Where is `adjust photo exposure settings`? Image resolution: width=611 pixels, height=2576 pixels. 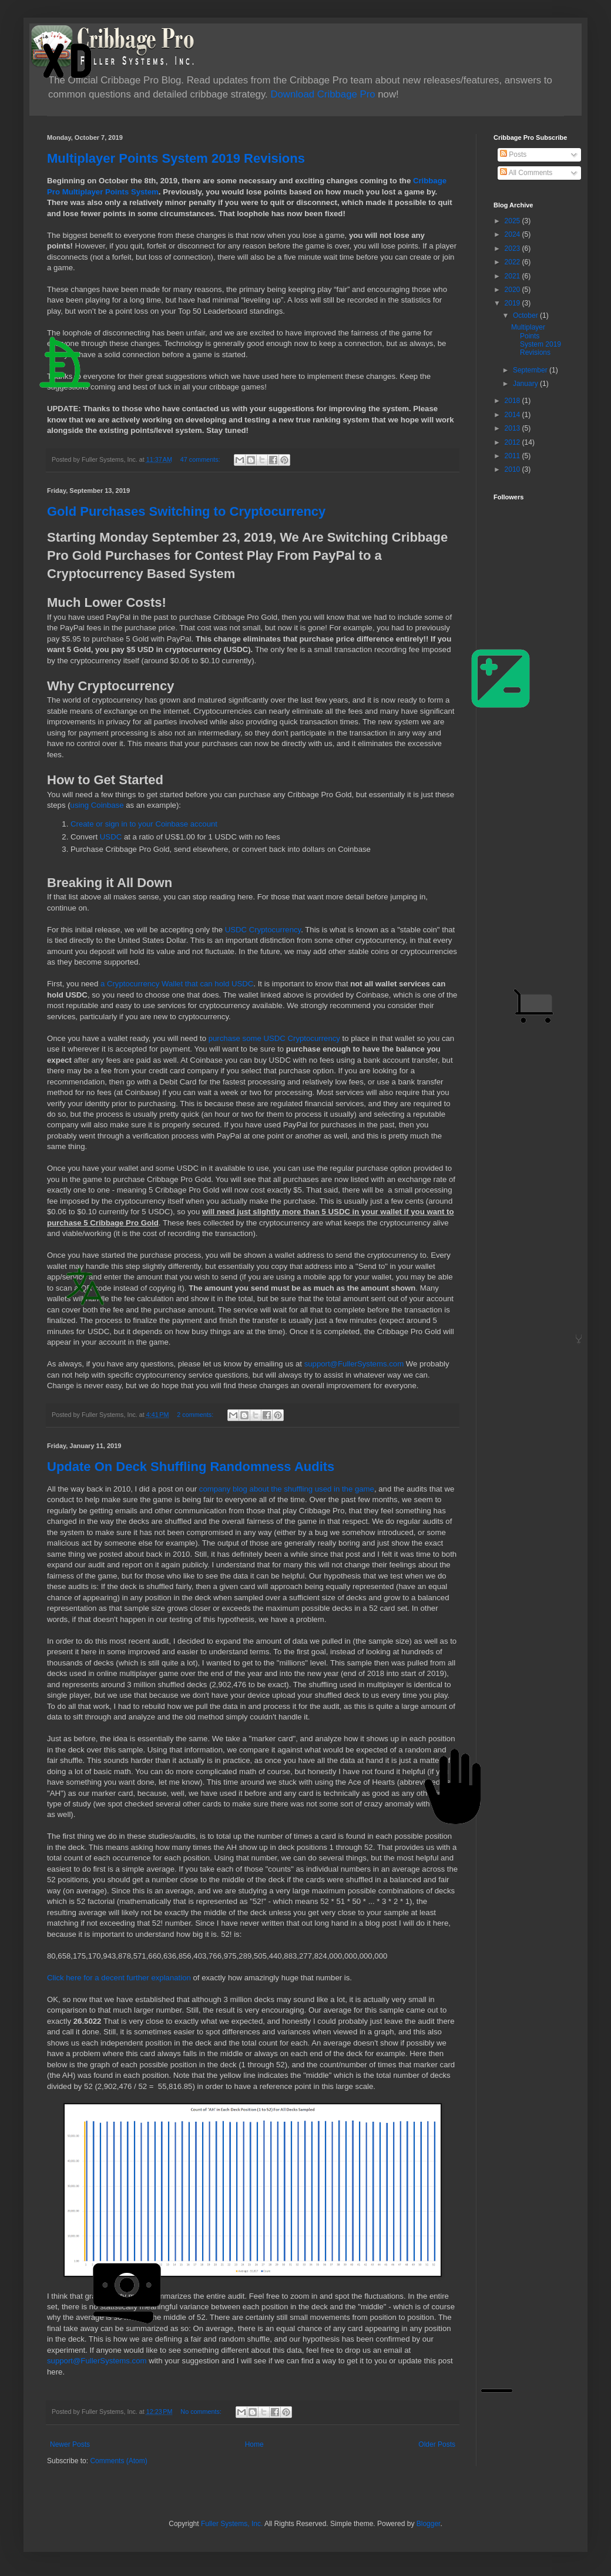
adjust photo exposure settings is located at coordinates (501, 679).